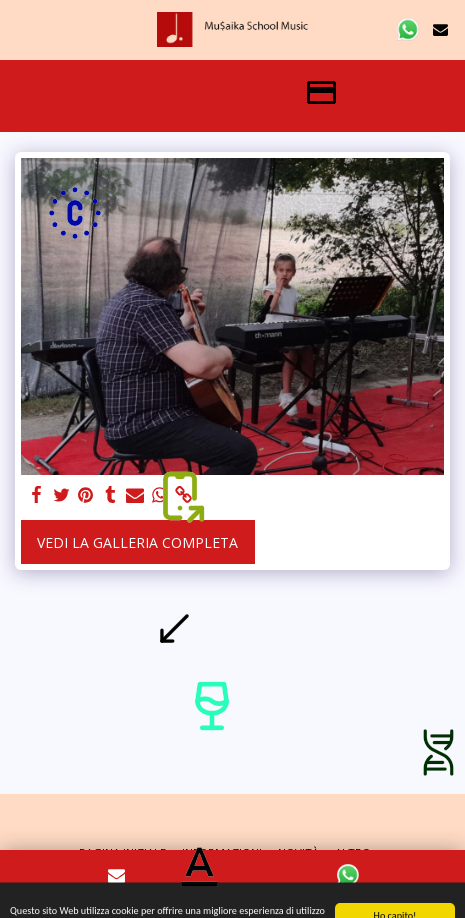 This screenshot has width=465, height=918. I want to click on indicates drink or beverage option, so click(212, 706).